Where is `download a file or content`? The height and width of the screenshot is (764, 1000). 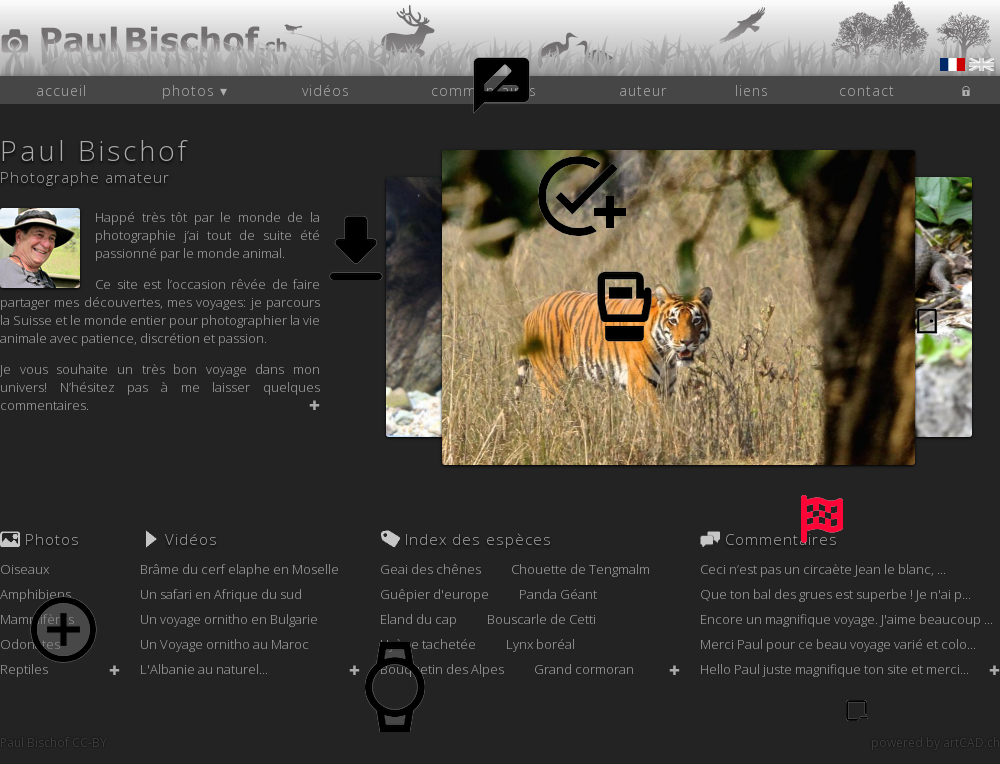
download a file or content is located at coordinates (356, 250).